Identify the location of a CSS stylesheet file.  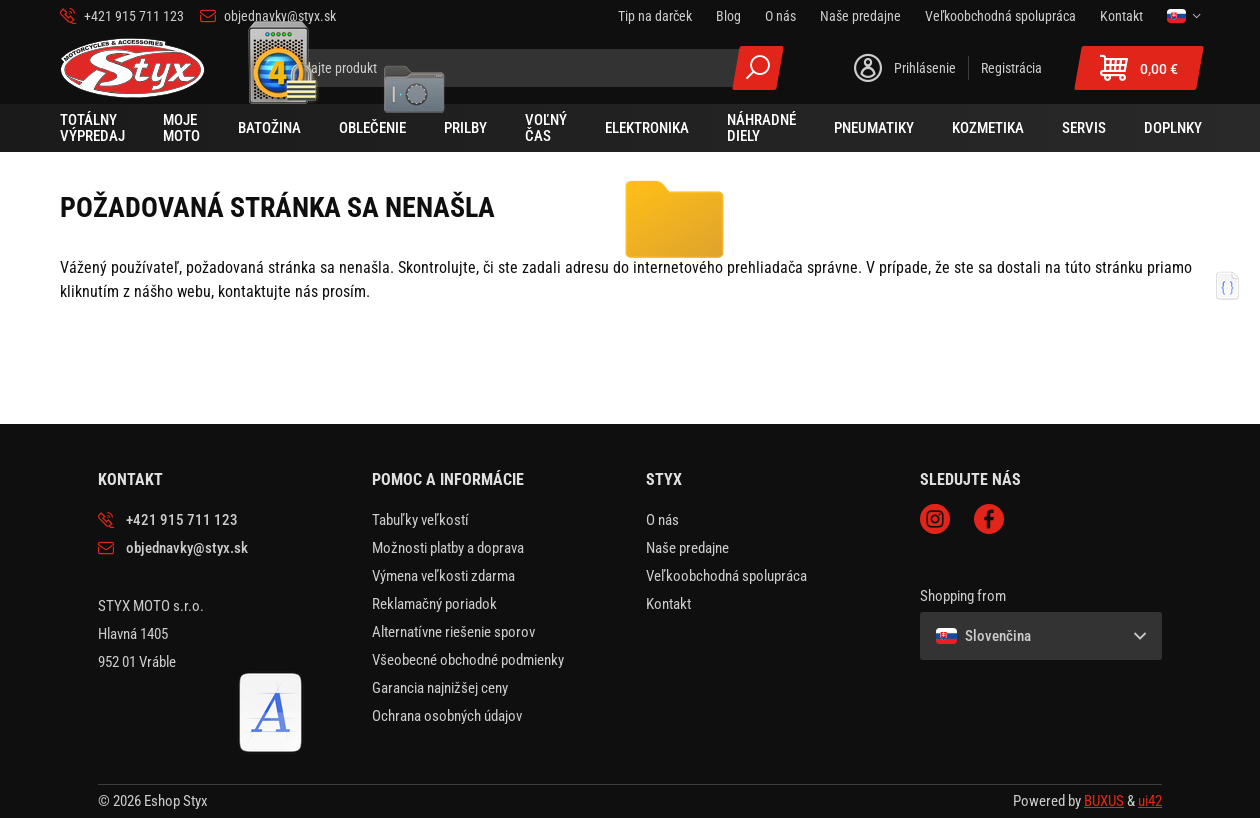
(1227, 285).